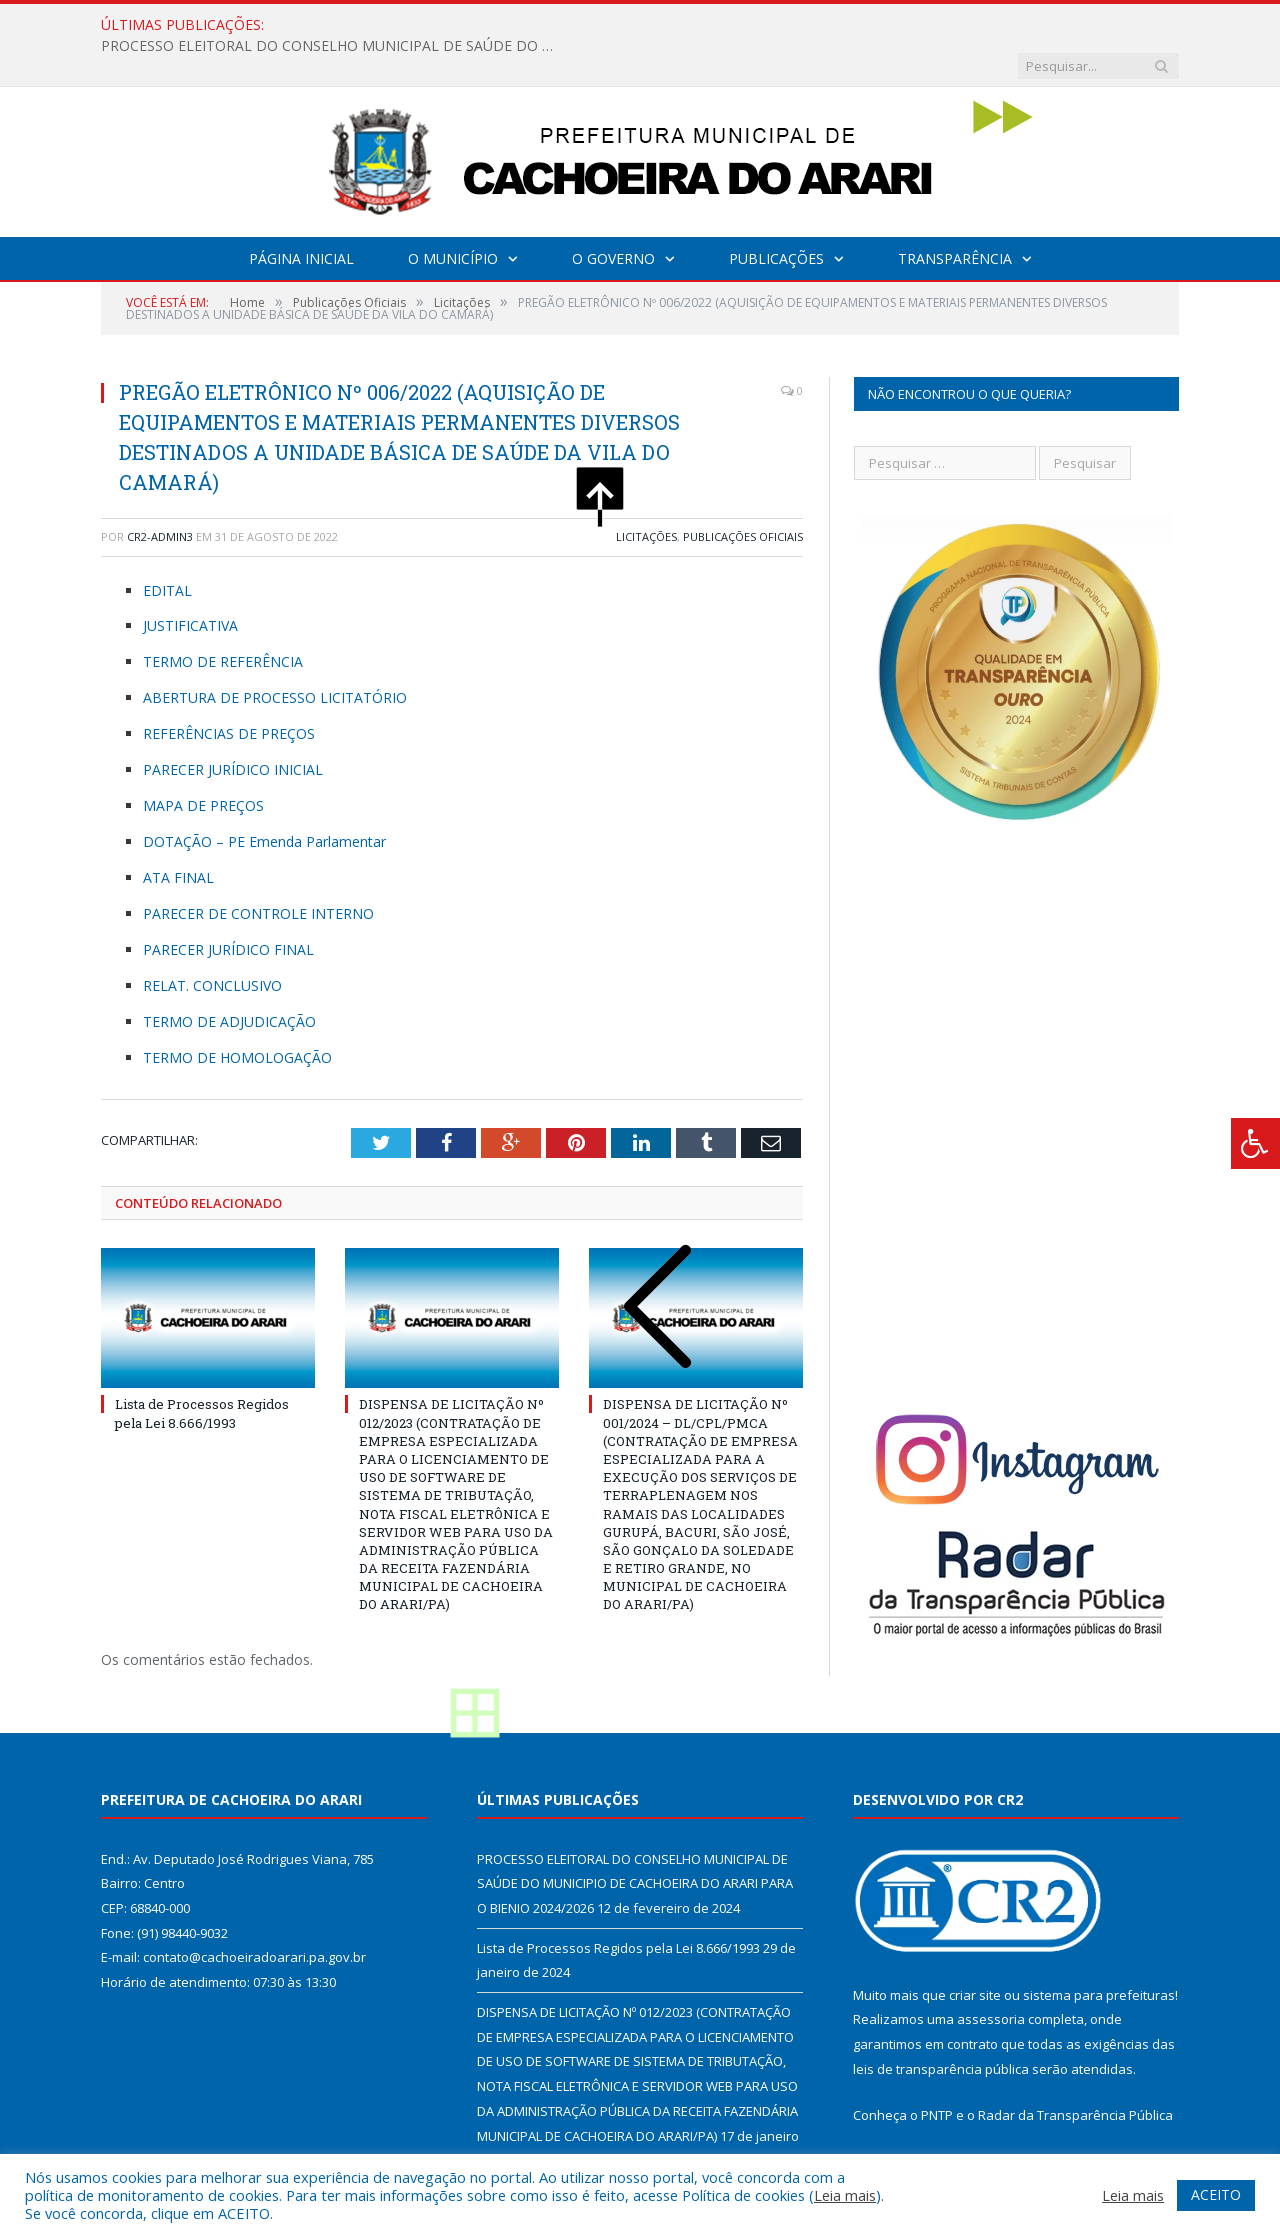 This screenshot has width=1280, height=2236. Describe the element at coordinates (600, 497) in the screenshot. I see `upload or push content to a server` at that location.